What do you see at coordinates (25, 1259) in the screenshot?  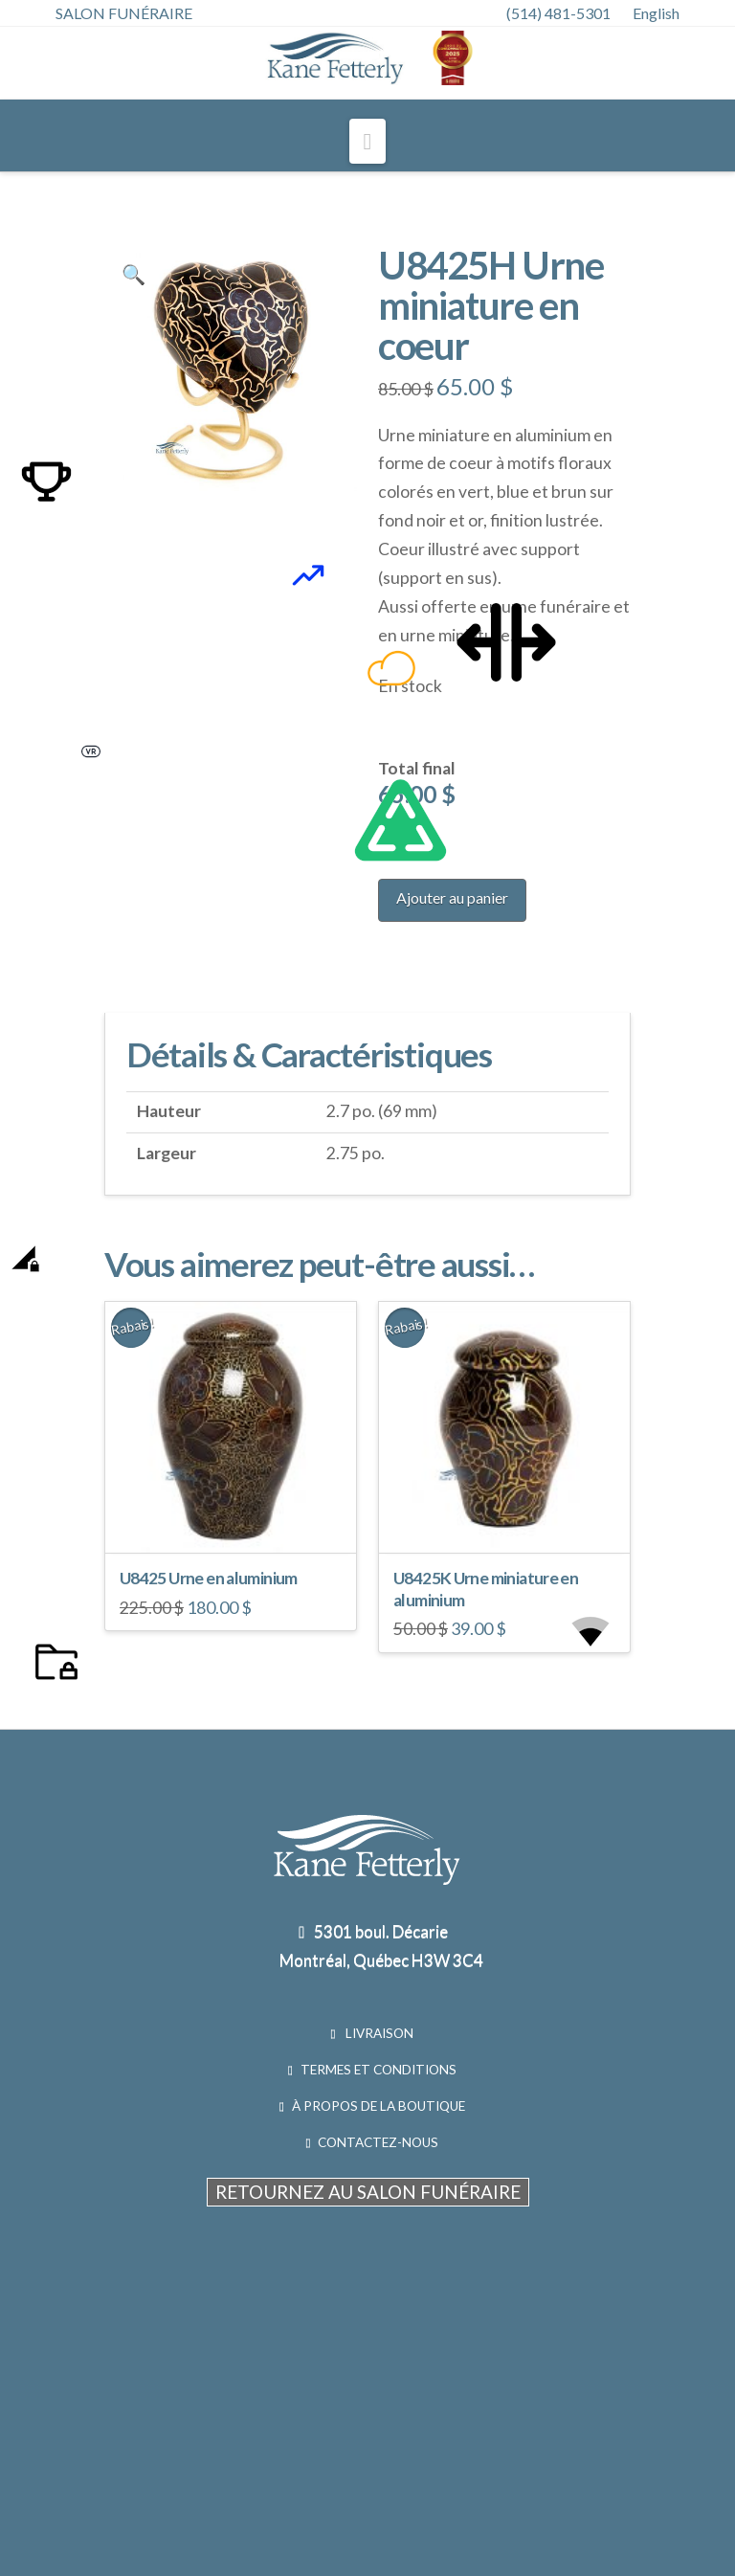 I see `network connection is secured or encrypted` at bounding box center [25, 1259].